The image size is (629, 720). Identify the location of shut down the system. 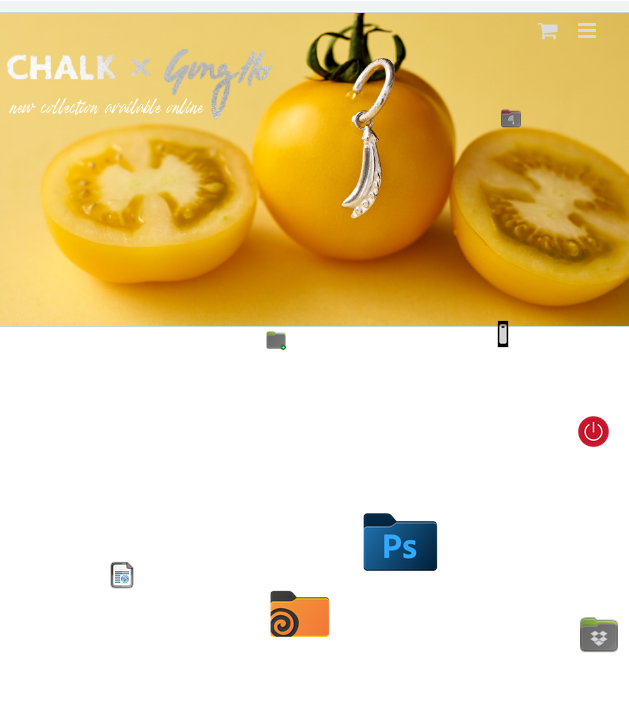
(593, 431).